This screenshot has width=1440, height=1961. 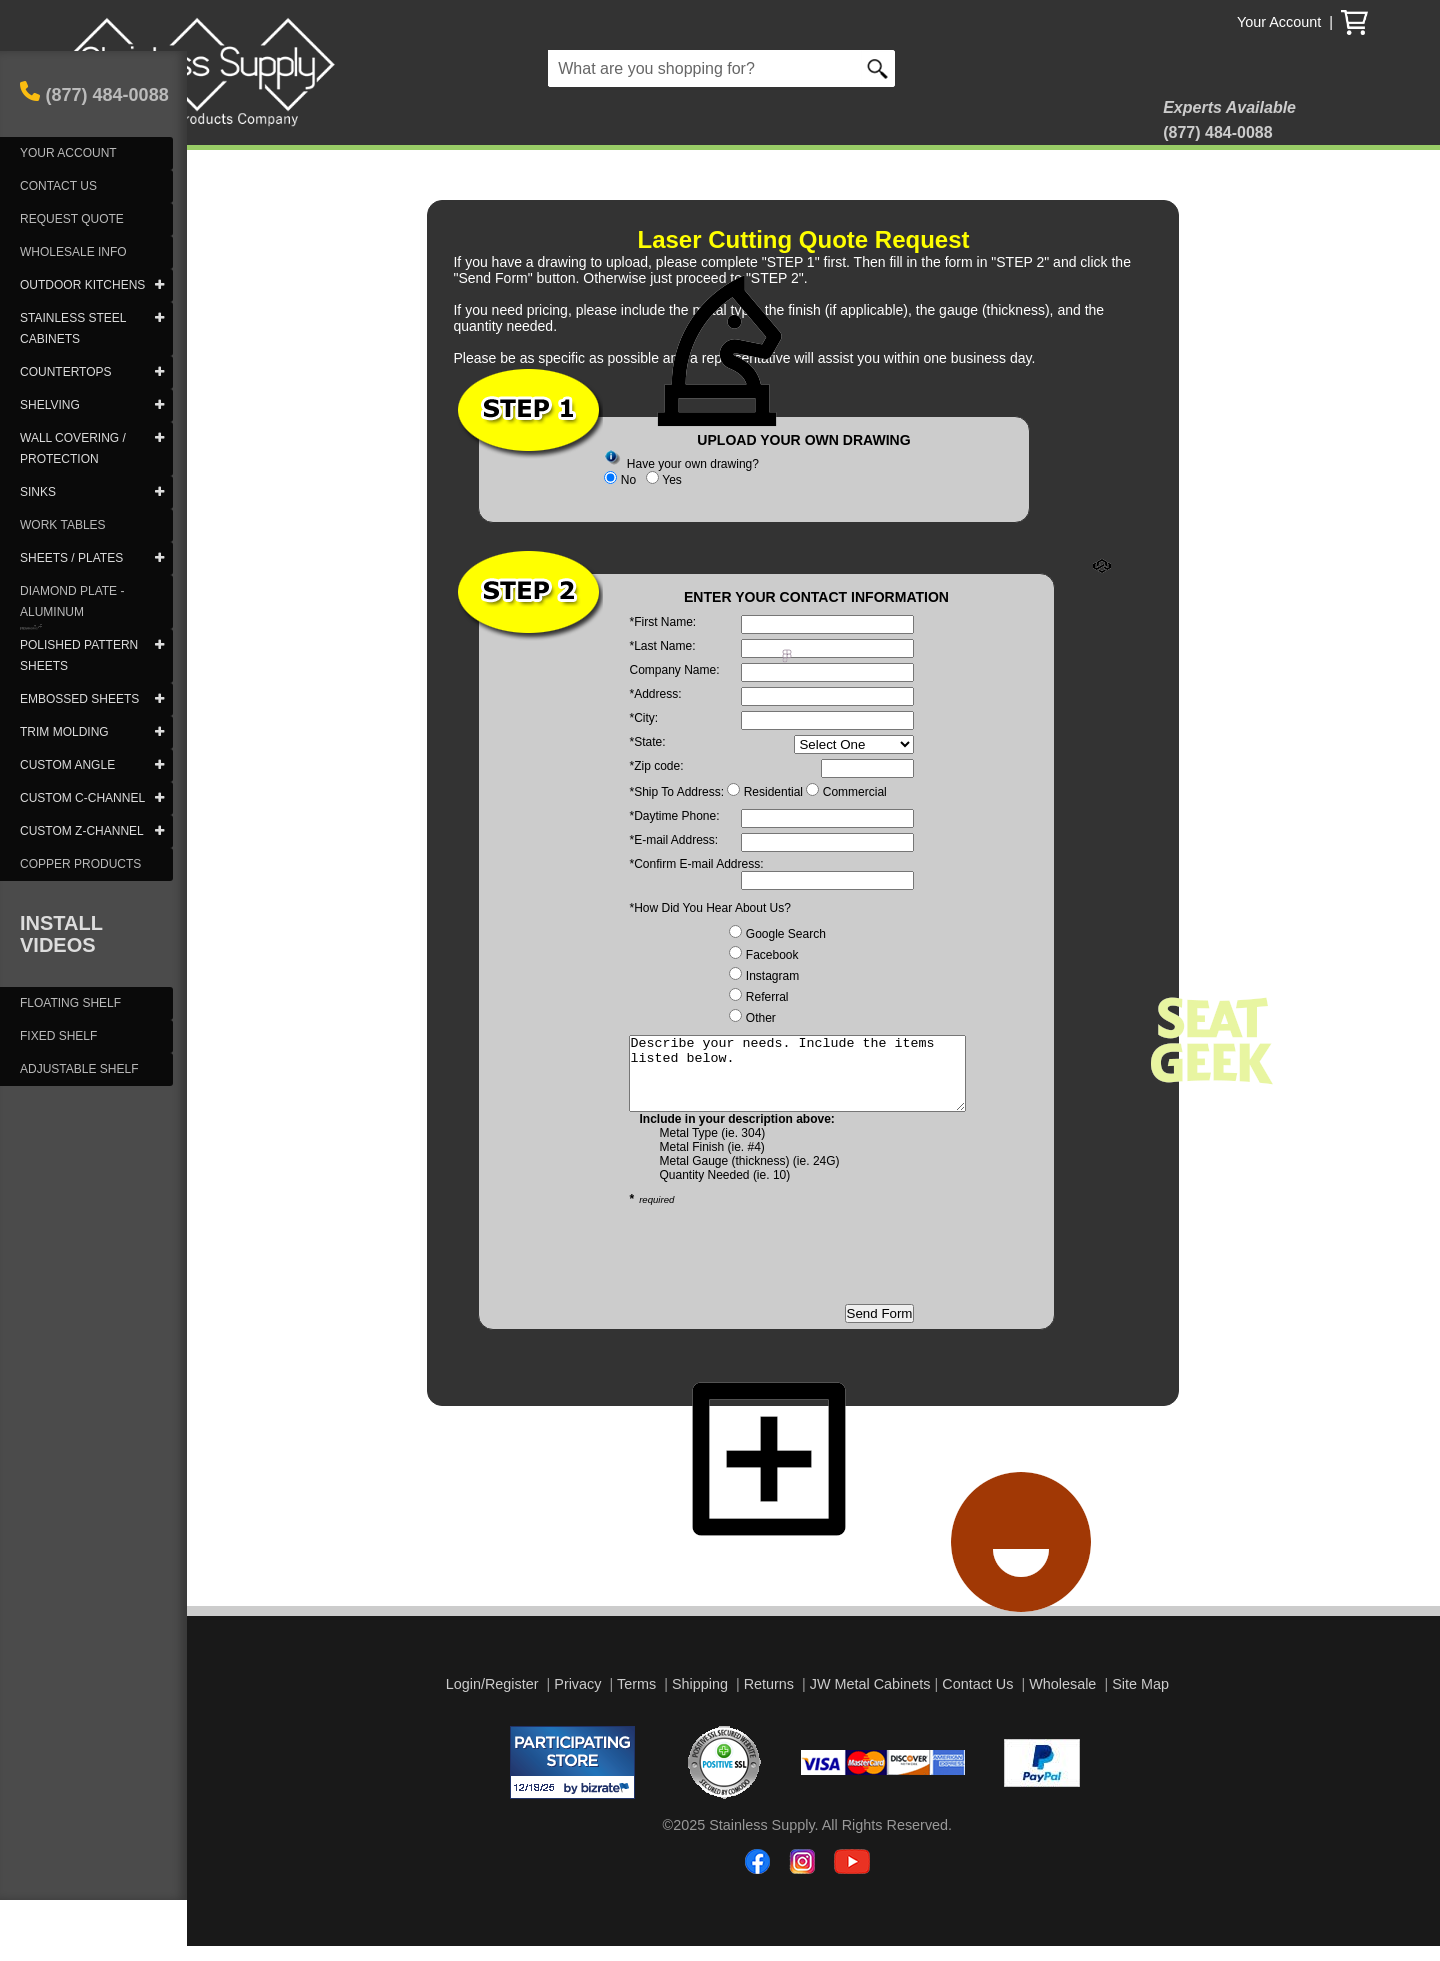 What do you see at coordinates (1021, 1542) in the screenshot?
I see `add an emoji reaction` at bounding box center [1021, 1542].